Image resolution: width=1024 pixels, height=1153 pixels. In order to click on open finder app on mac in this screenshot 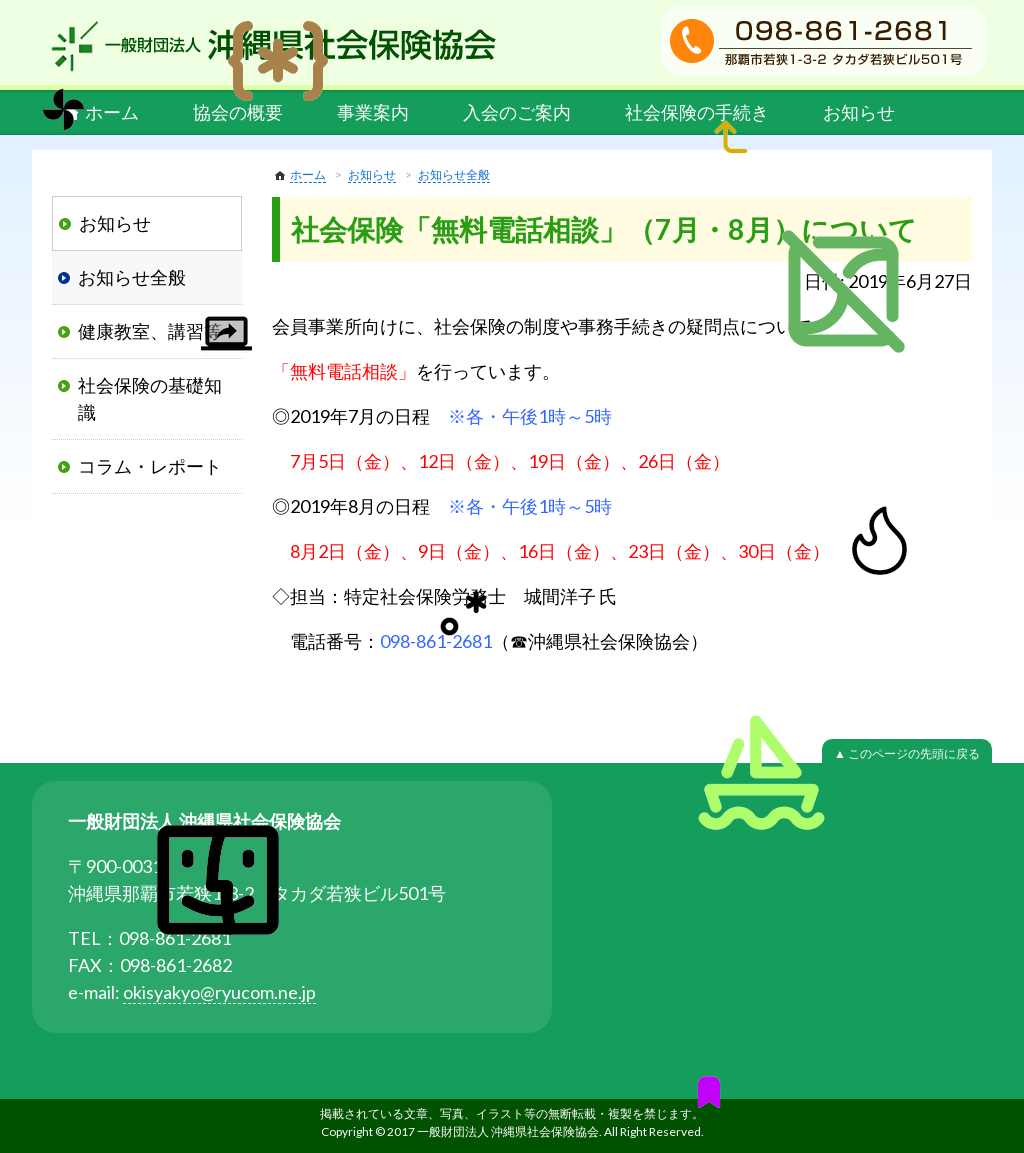, I will do `click(218, 880)`.